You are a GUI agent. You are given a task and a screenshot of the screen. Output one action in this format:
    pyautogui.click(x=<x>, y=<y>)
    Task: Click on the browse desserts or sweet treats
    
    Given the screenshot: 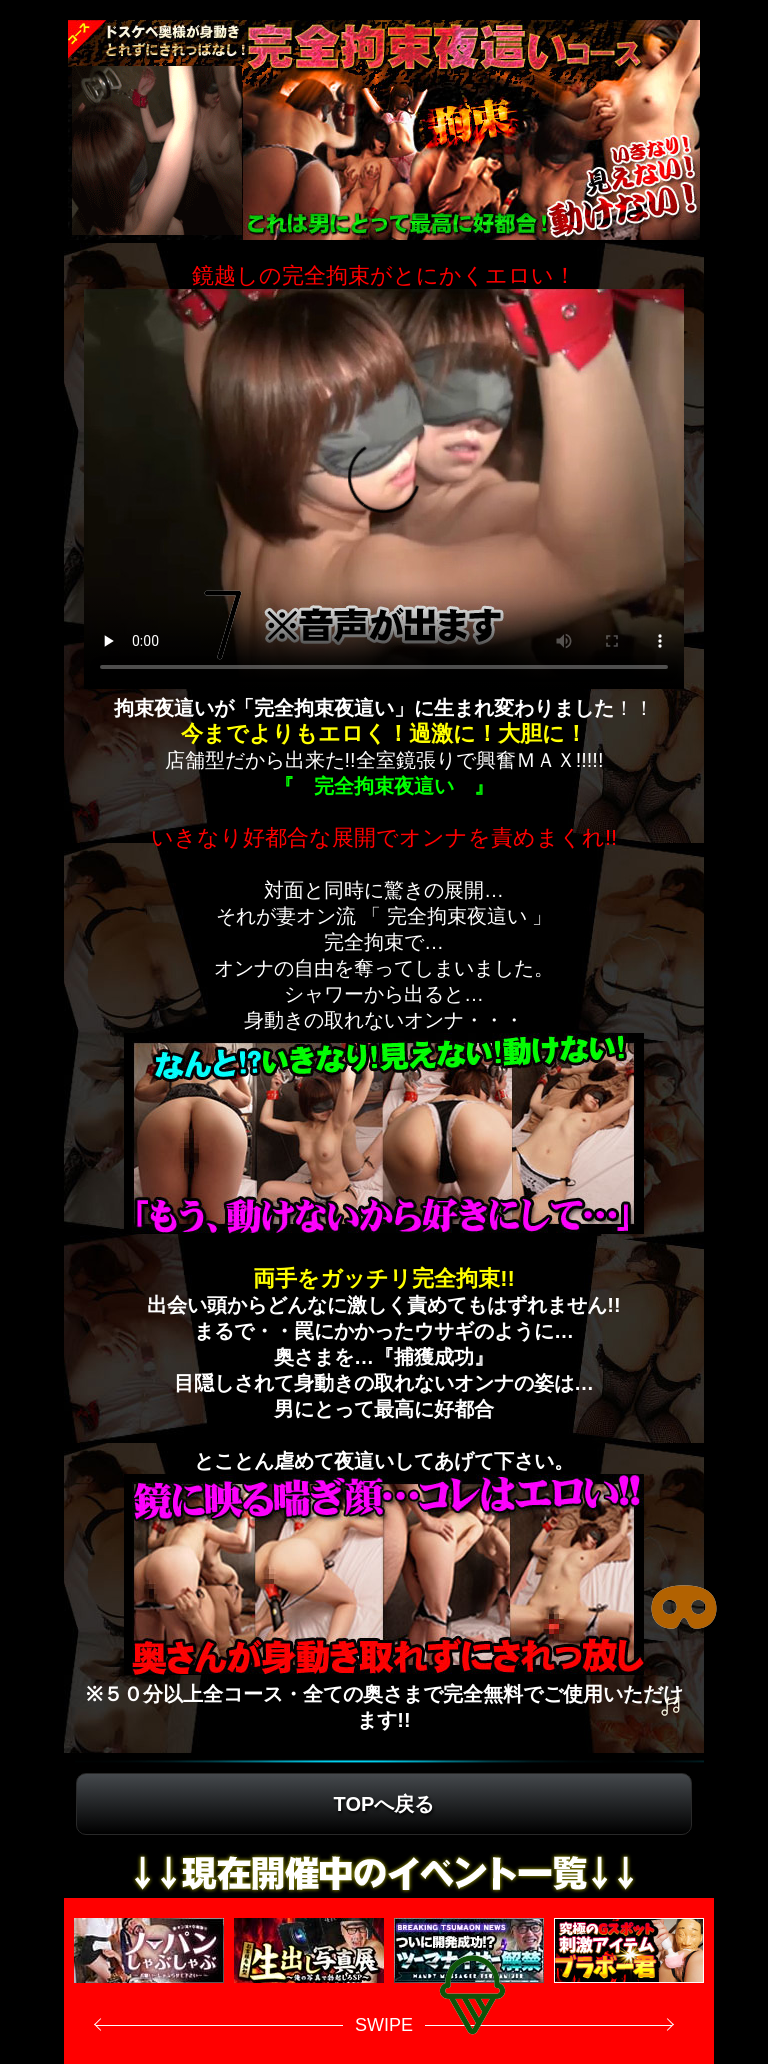 What is the action you would take?
    pyautogui.click(x=472, y=1993)
    